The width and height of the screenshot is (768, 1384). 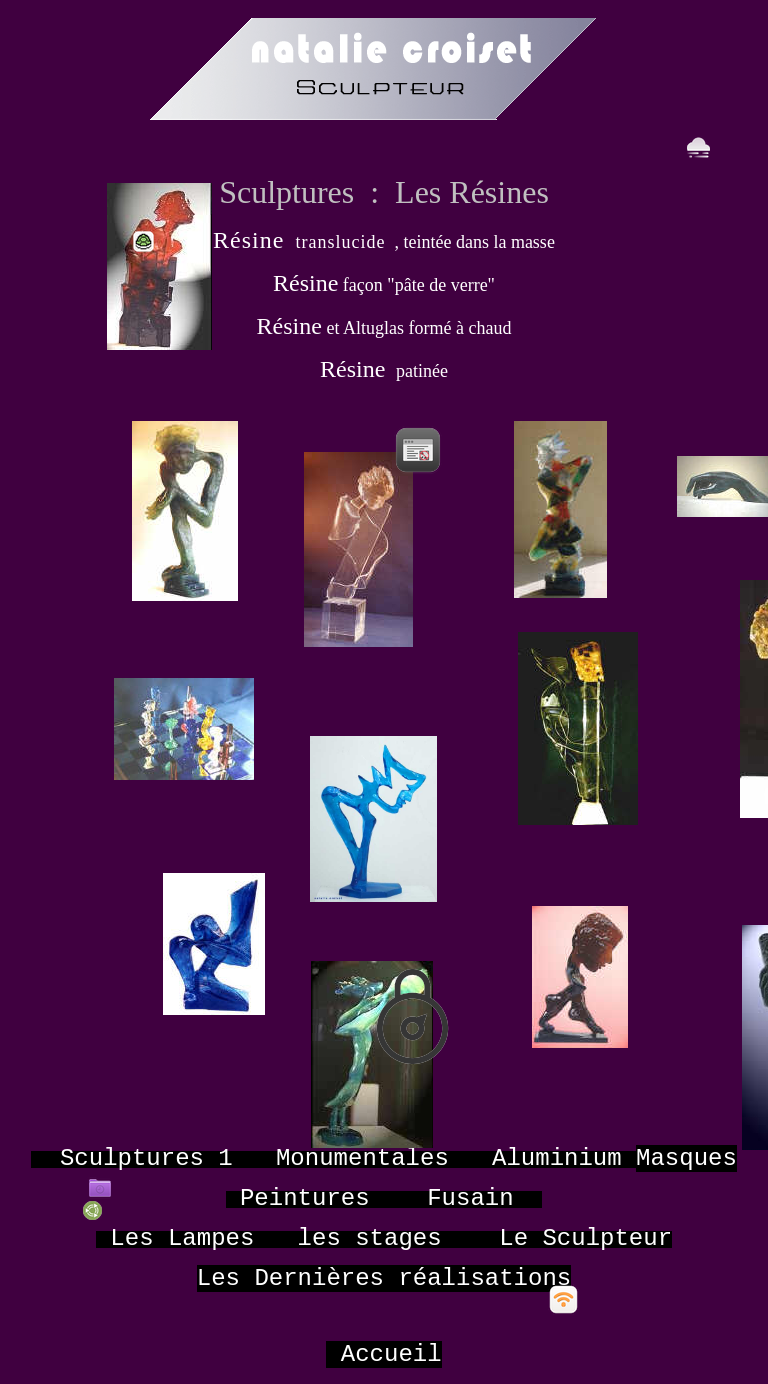 What do you see at coordinates (563, 1299) in the screenshot?
I see `connect to a captive portal or public wifi network` at bounding box center [563, 1299].